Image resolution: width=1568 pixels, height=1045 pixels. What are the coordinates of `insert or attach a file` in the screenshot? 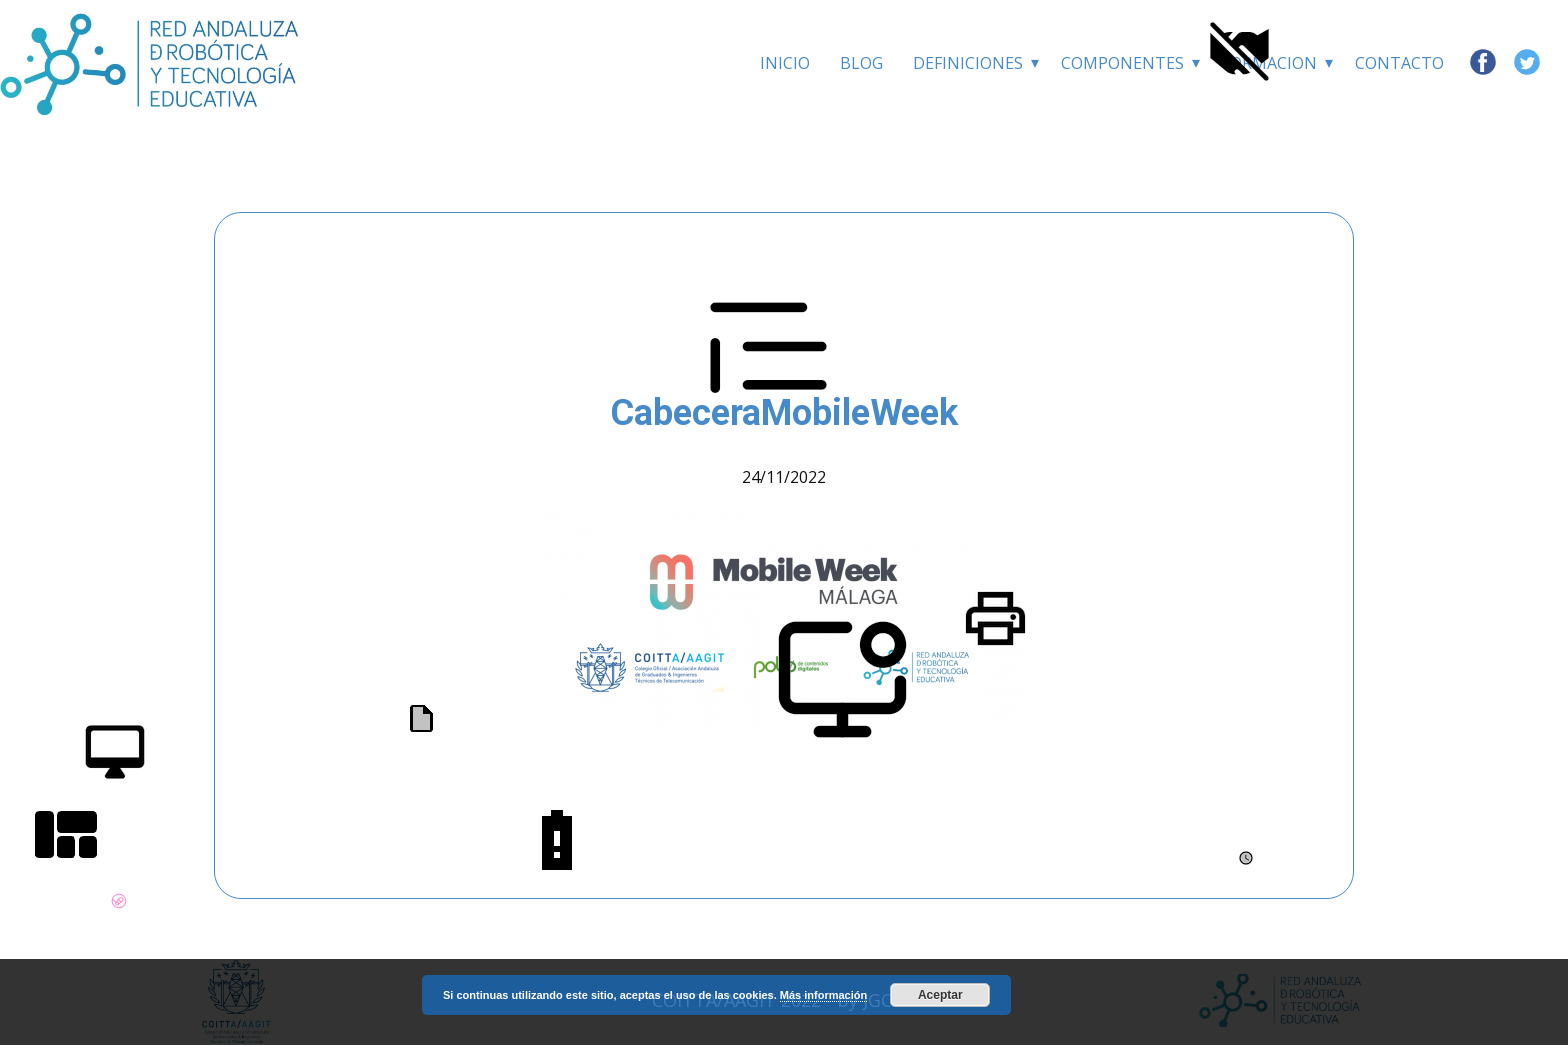 It's located at (421, 718).